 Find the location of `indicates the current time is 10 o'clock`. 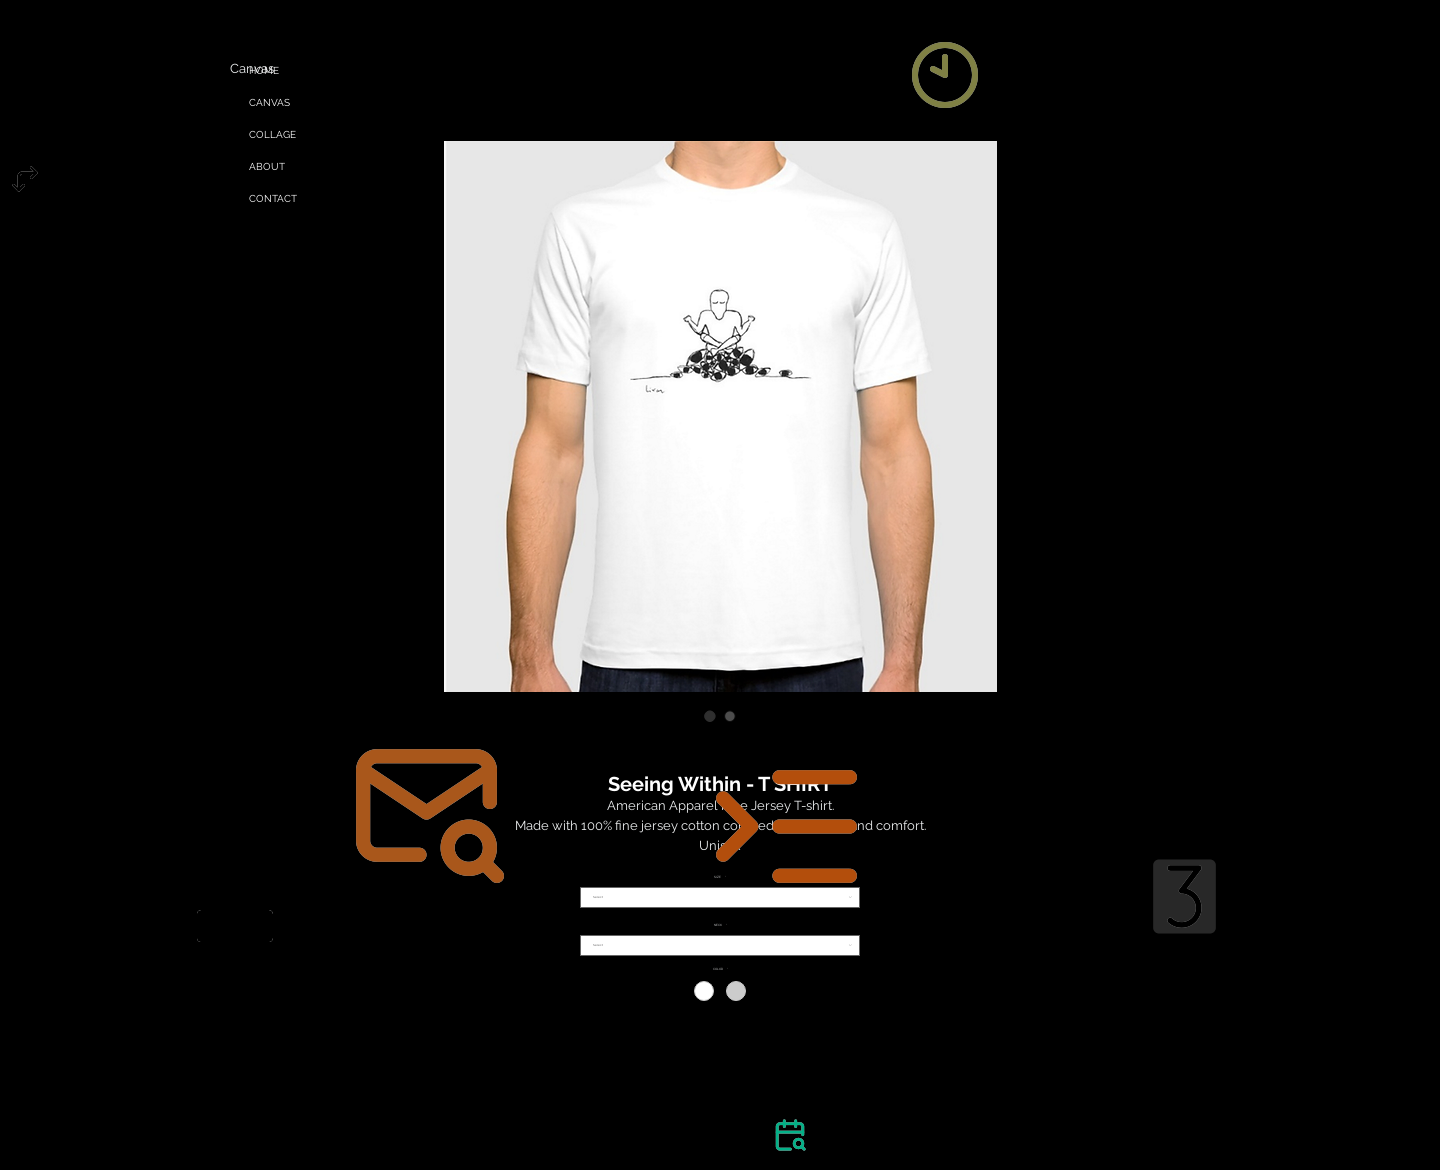

indicates the current time is 10 o'clock is located at coordinates (945, 75).